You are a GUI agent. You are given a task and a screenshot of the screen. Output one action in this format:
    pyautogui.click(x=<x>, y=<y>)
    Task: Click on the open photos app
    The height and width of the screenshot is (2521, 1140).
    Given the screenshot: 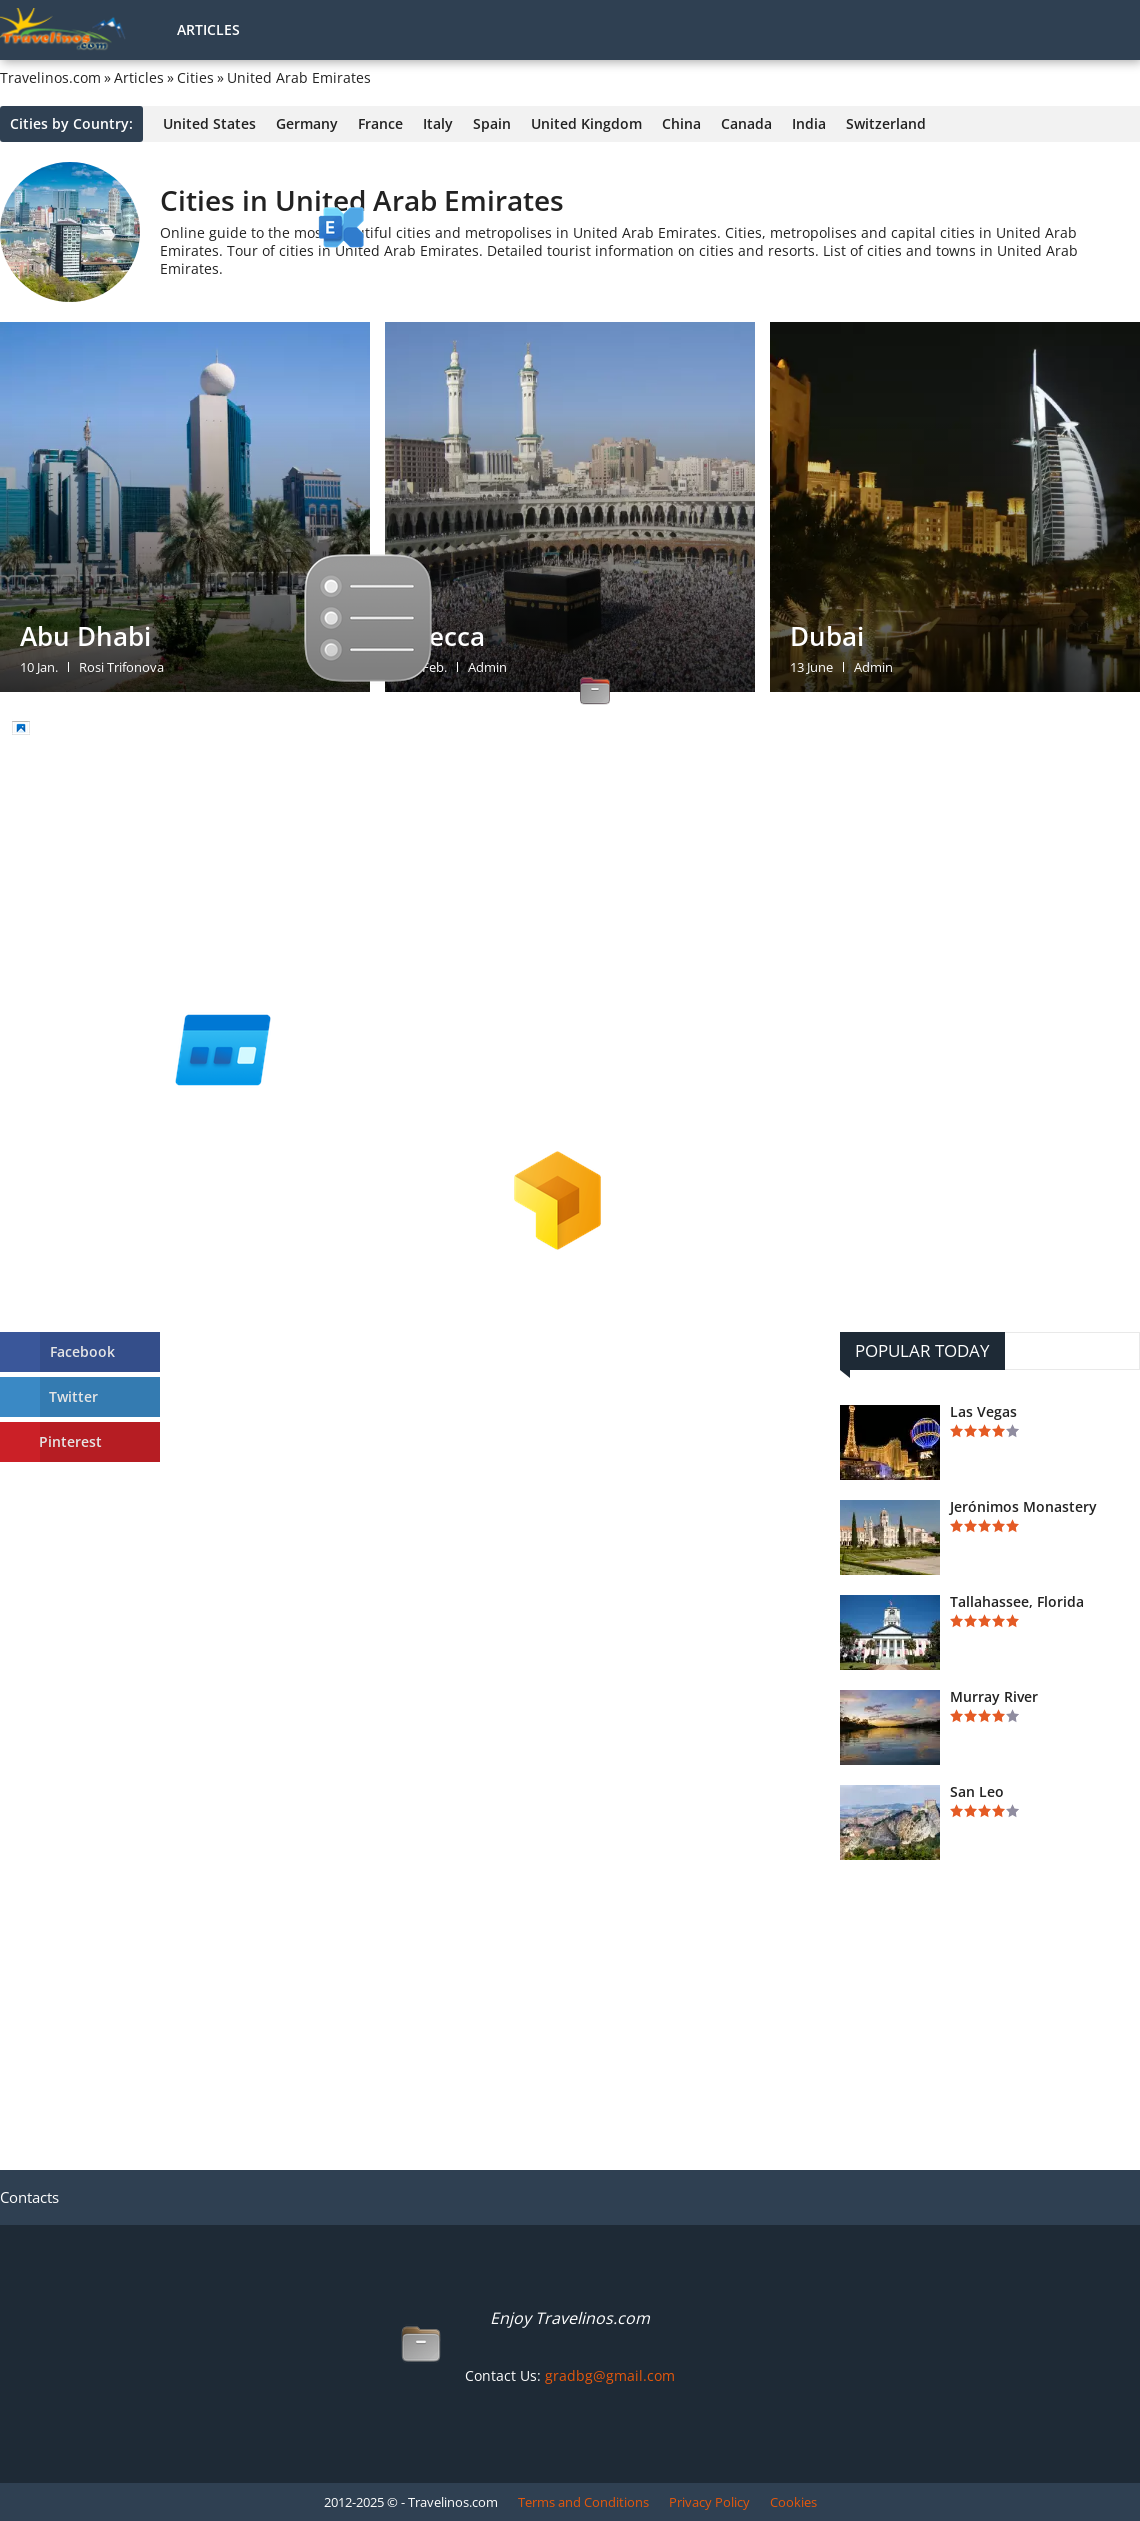 What is the action you would take?
    pyautogui.click(x=21, y=728)
    